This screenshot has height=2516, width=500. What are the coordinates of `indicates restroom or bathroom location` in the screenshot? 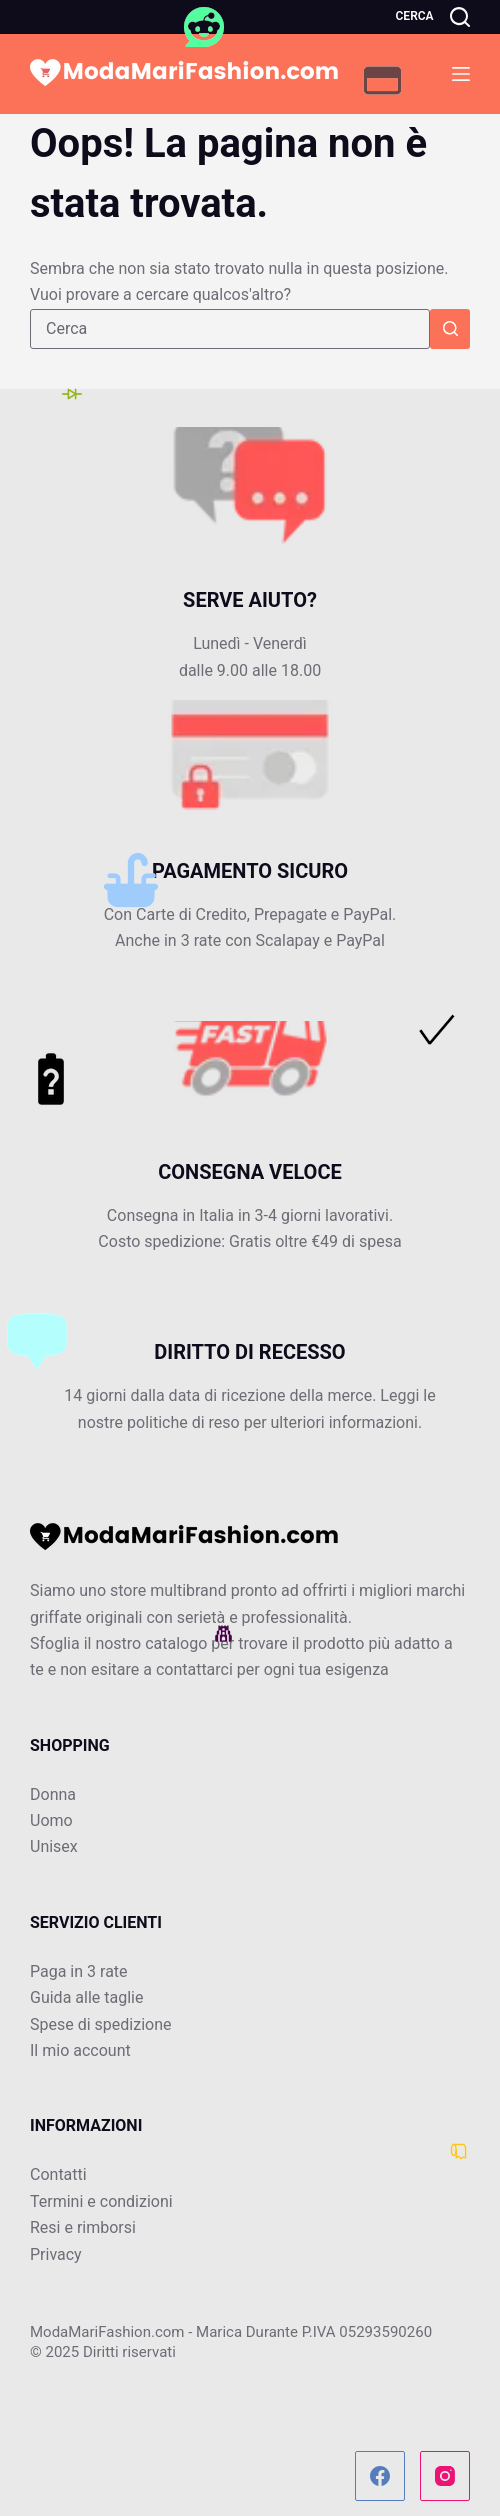 It's located at (458, 2151).